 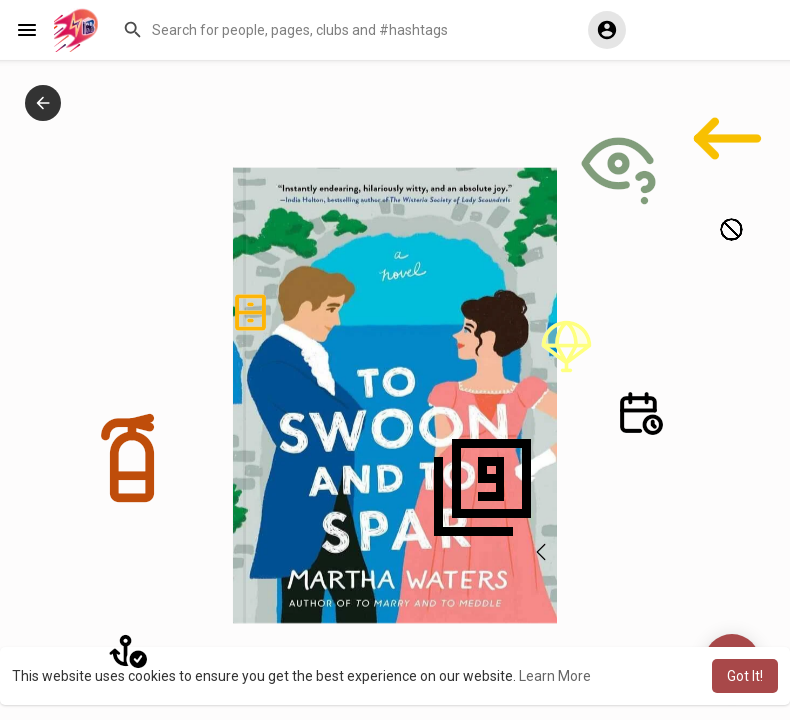 I want to click on go back to the previous screen, so click(x=541, y=552).